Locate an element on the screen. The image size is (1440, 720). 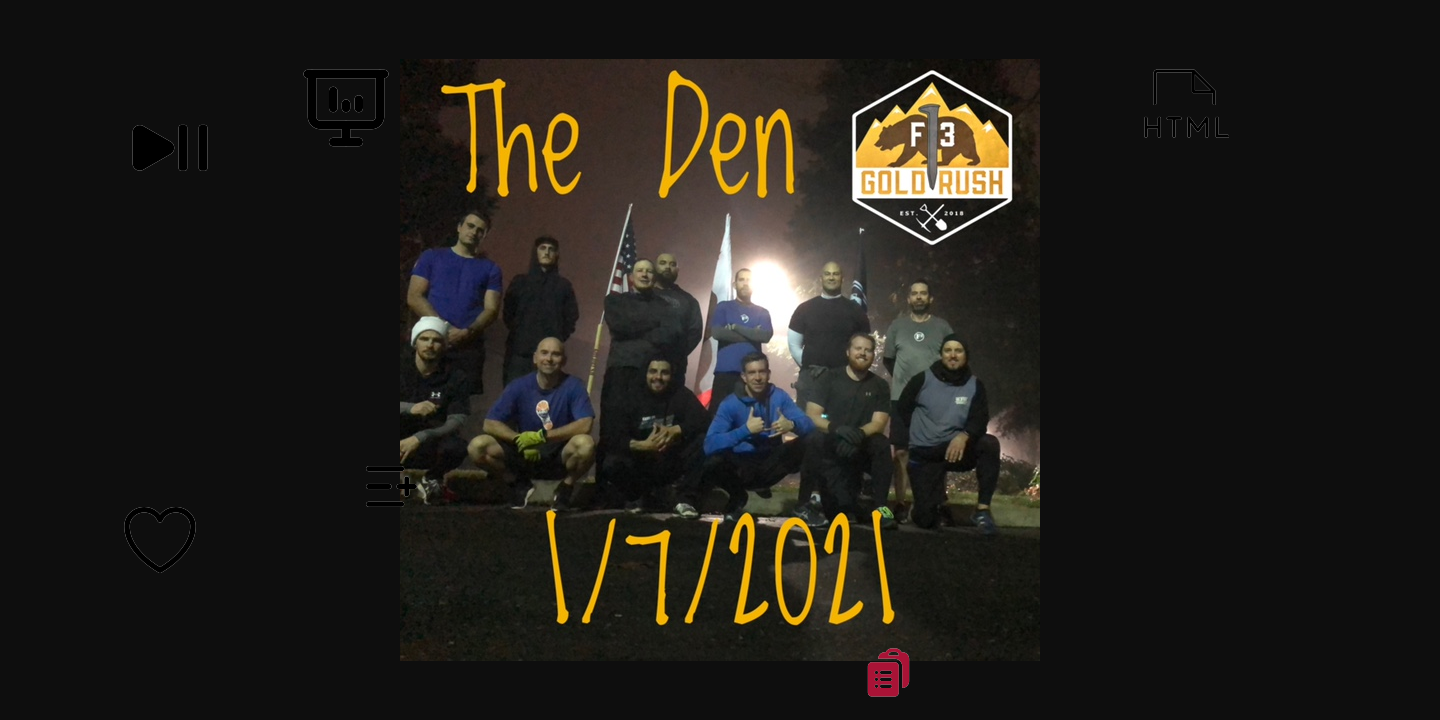
view or open an HTML file is located at coordinates (1184, 106).